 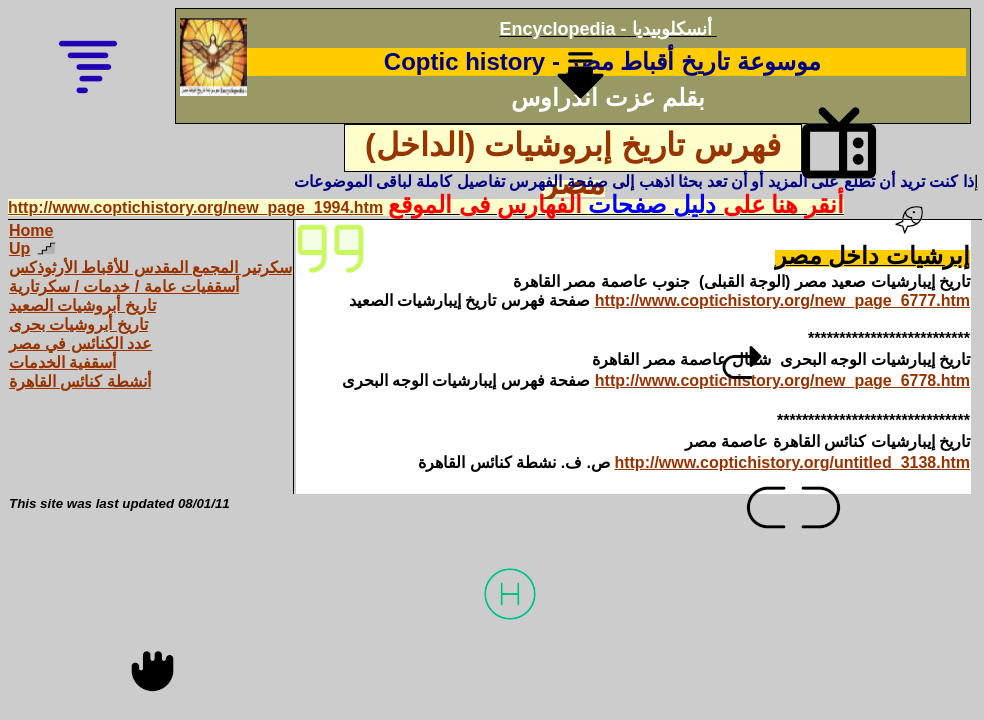 What do you see at coordinates (793, 507) in the screenshot?
I see `unlink or disconnect a linked item` at bounding box center [793, 507].